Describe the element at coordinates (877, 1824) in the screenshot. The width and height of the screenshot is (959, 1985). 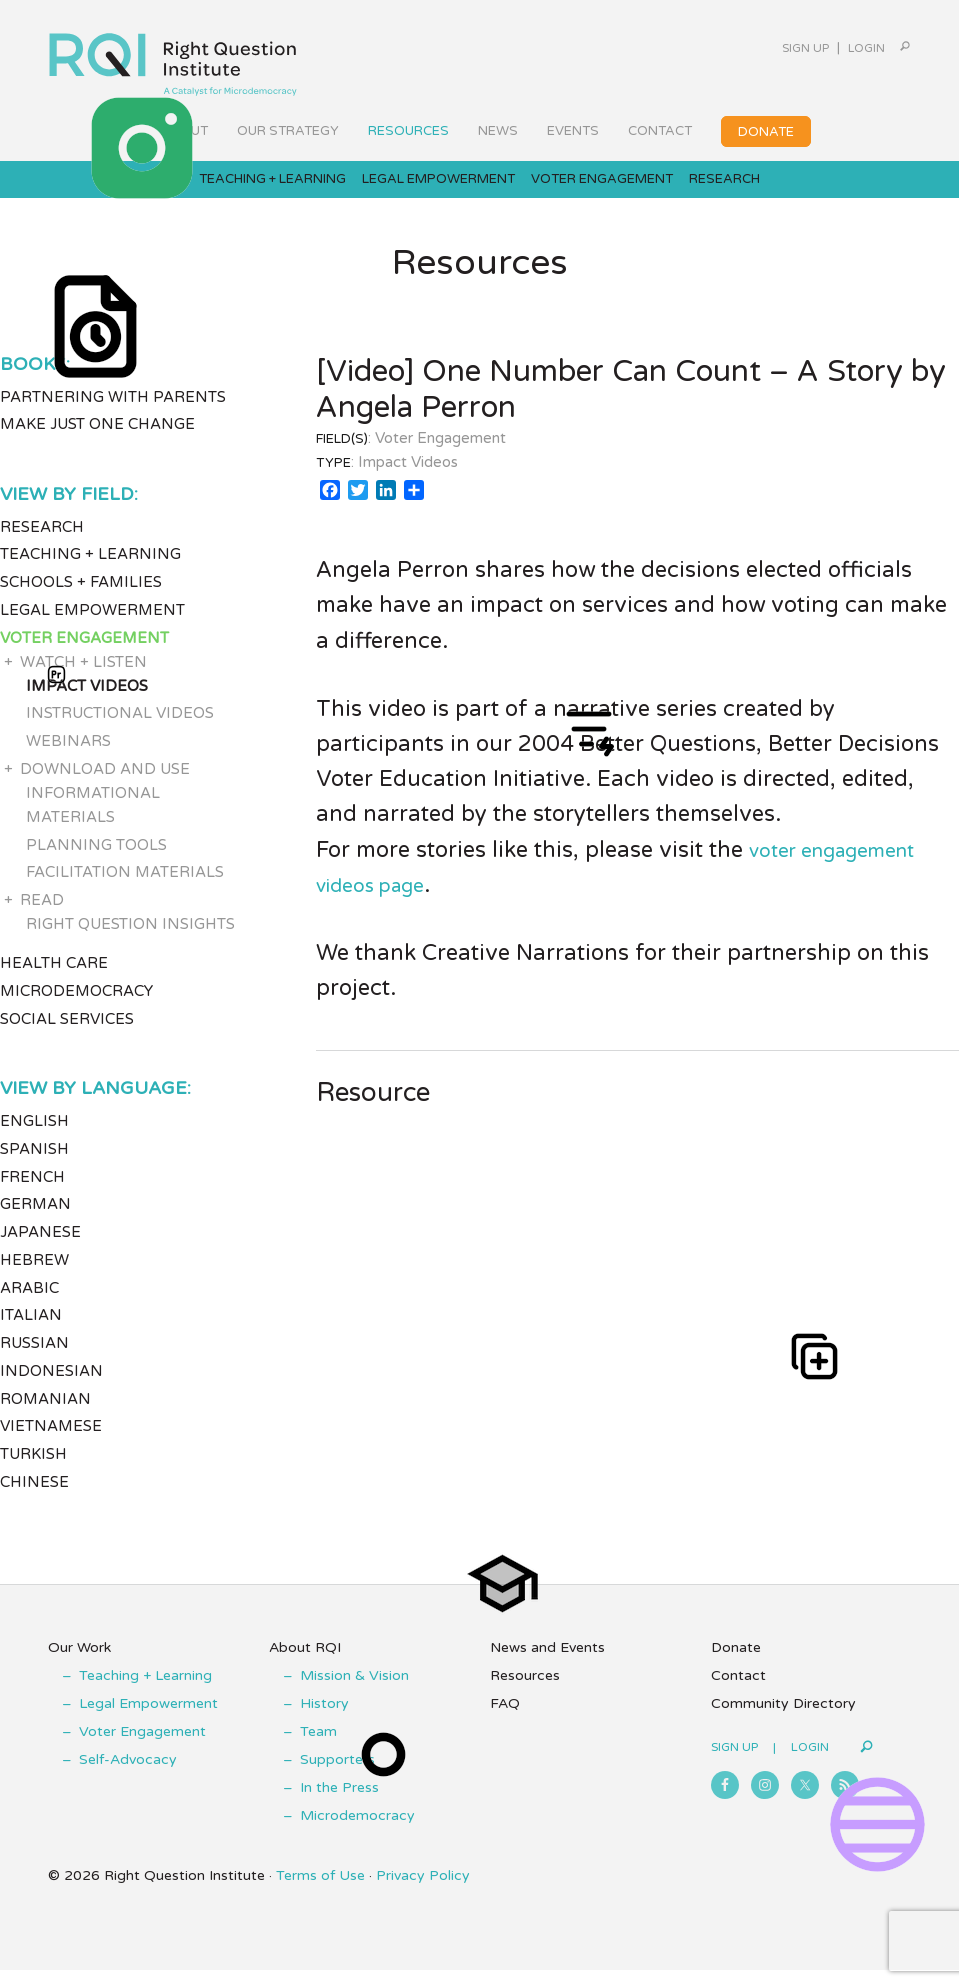
I see `view global latitude lines or geographic coordinates` at that location.